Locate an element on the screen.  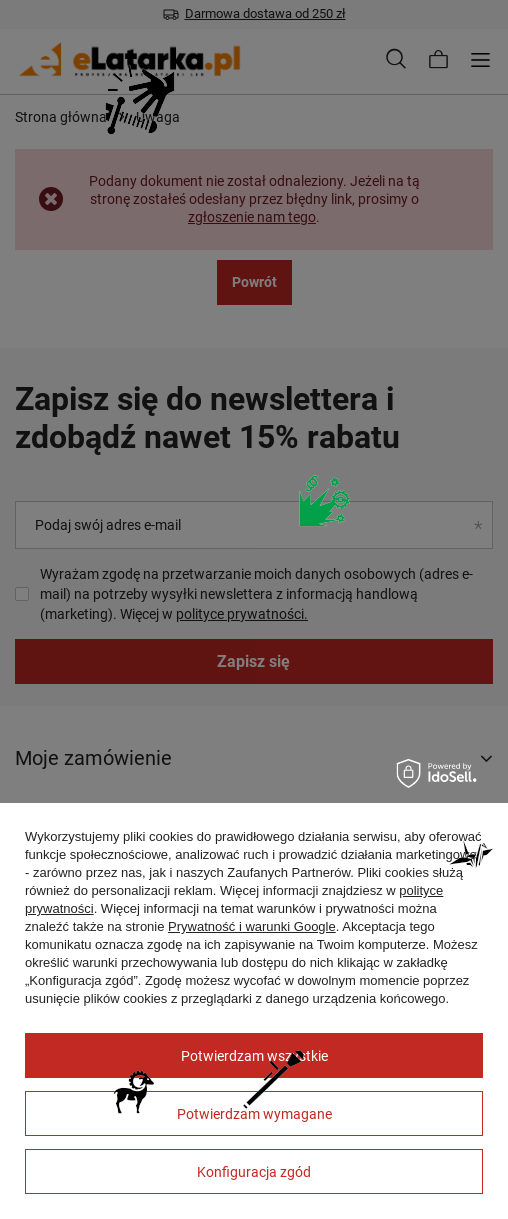
indicates a system crash or critical error is located at coordinates (325, 500).